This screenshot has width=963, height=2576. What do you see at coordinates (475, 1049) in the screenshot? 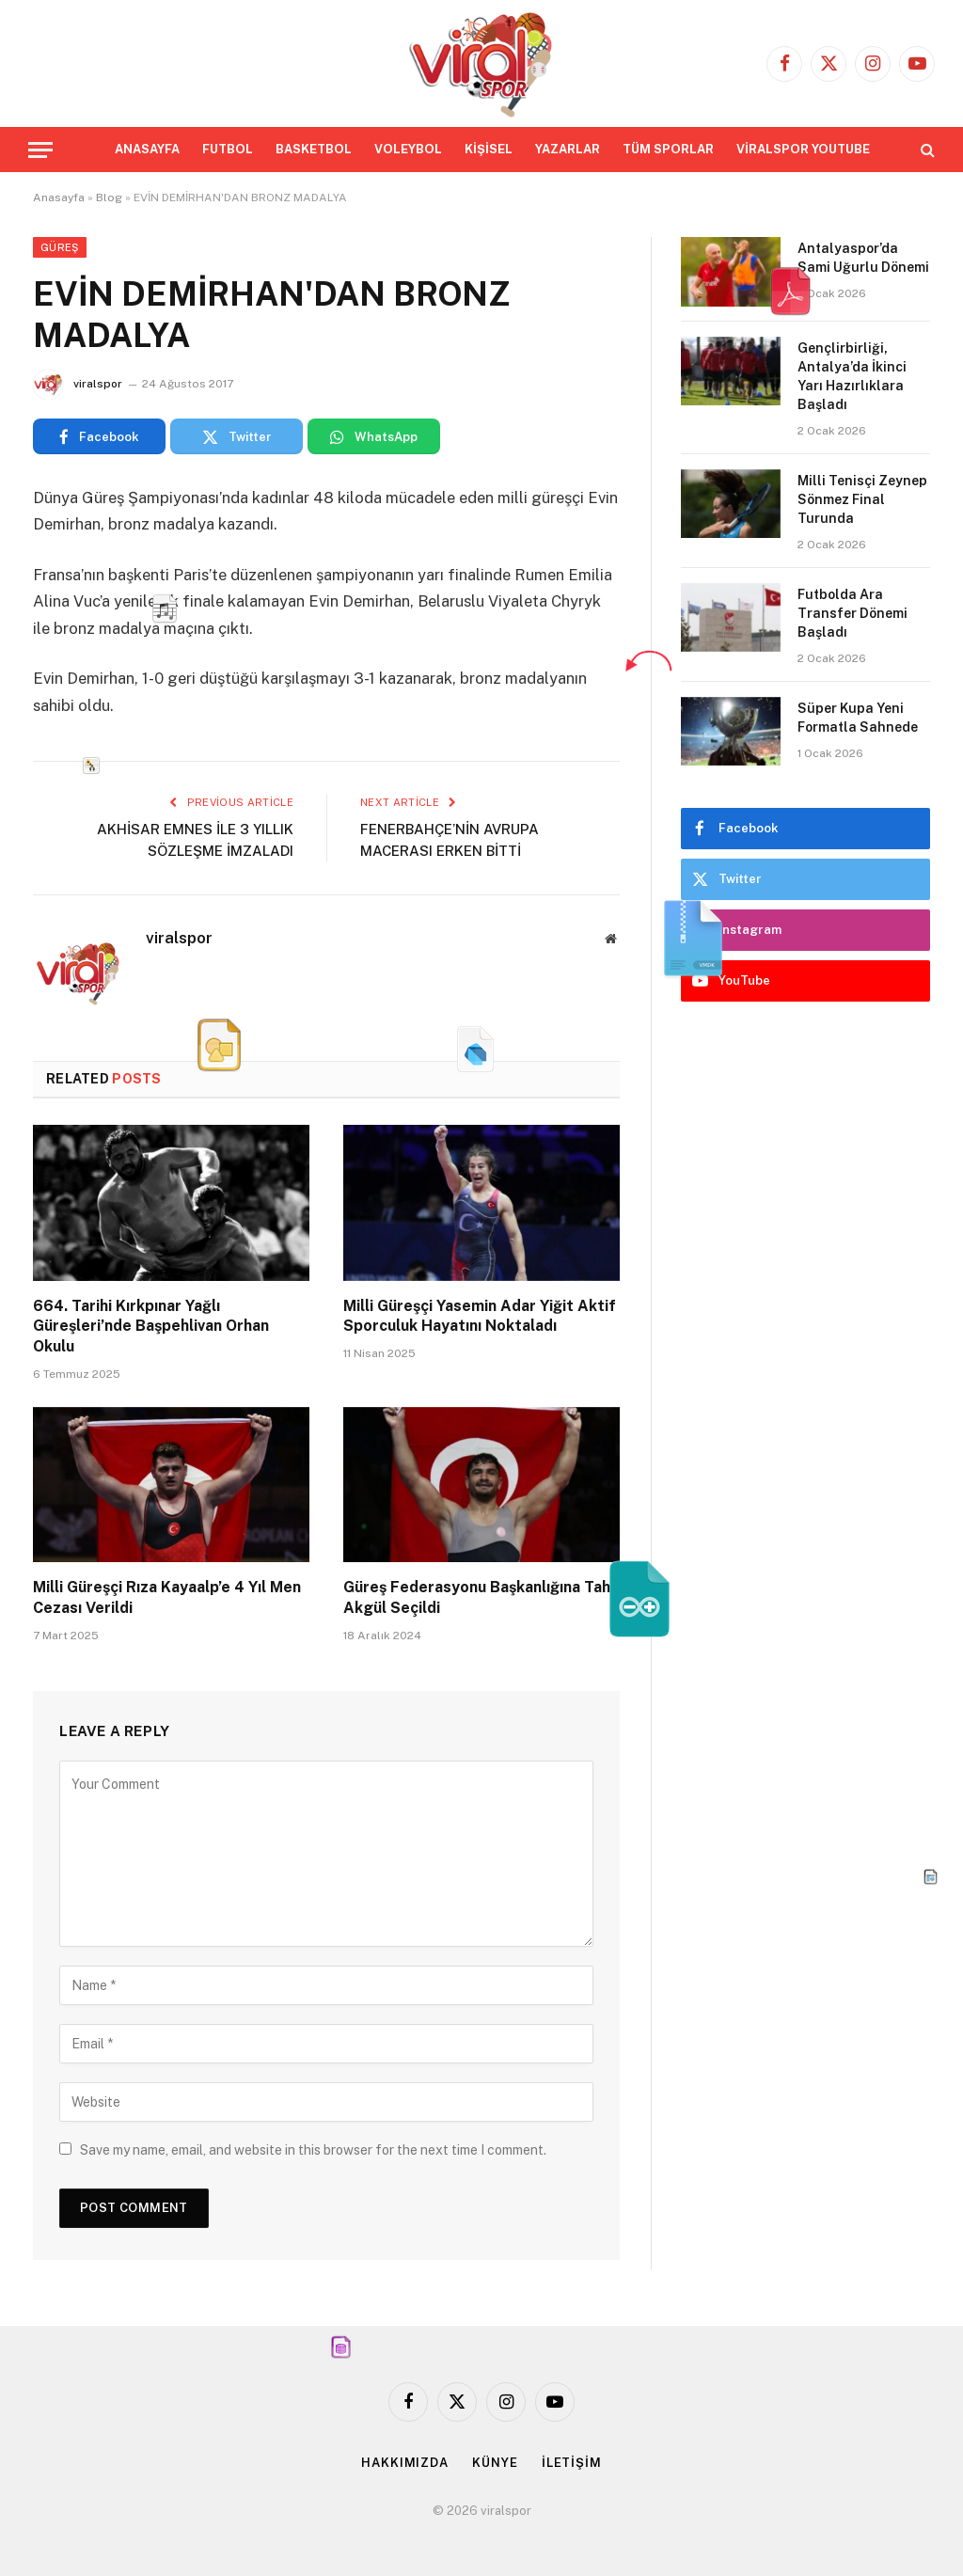
I see `dart programming language source file` at bounding box center [475, 1049].